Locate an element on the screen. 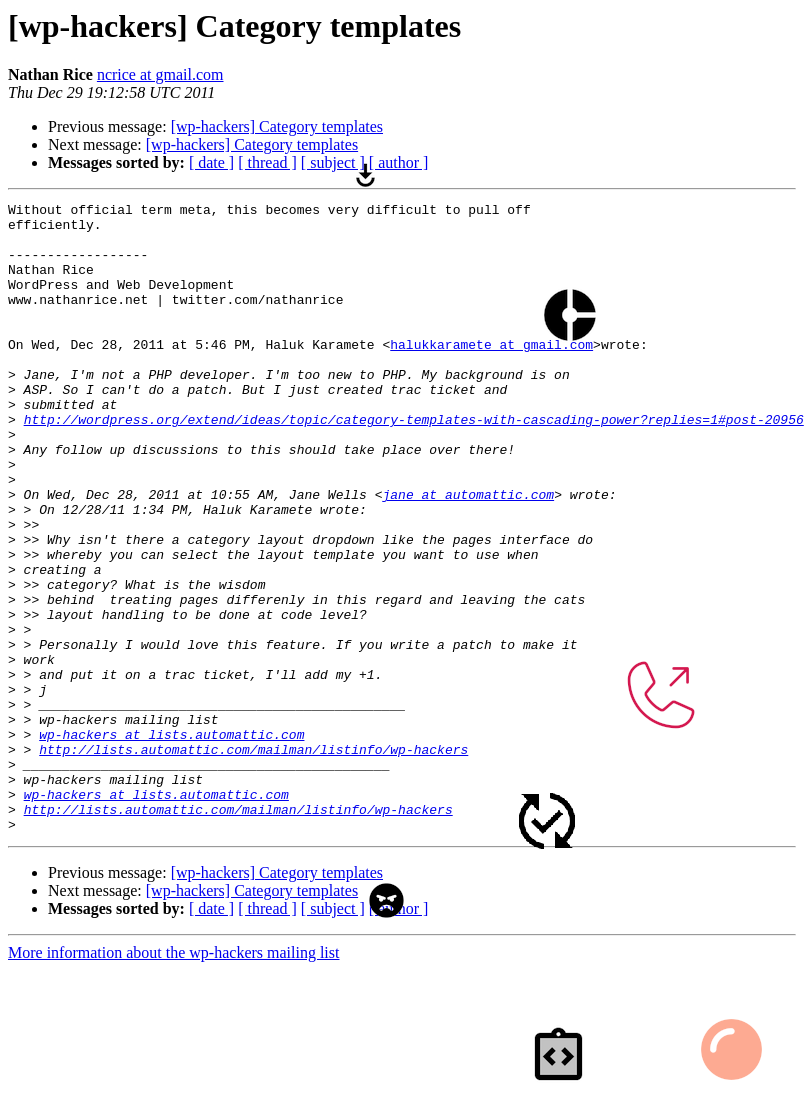 The image size is (804, 1096). download content to device is located at coordinates (365, 174).